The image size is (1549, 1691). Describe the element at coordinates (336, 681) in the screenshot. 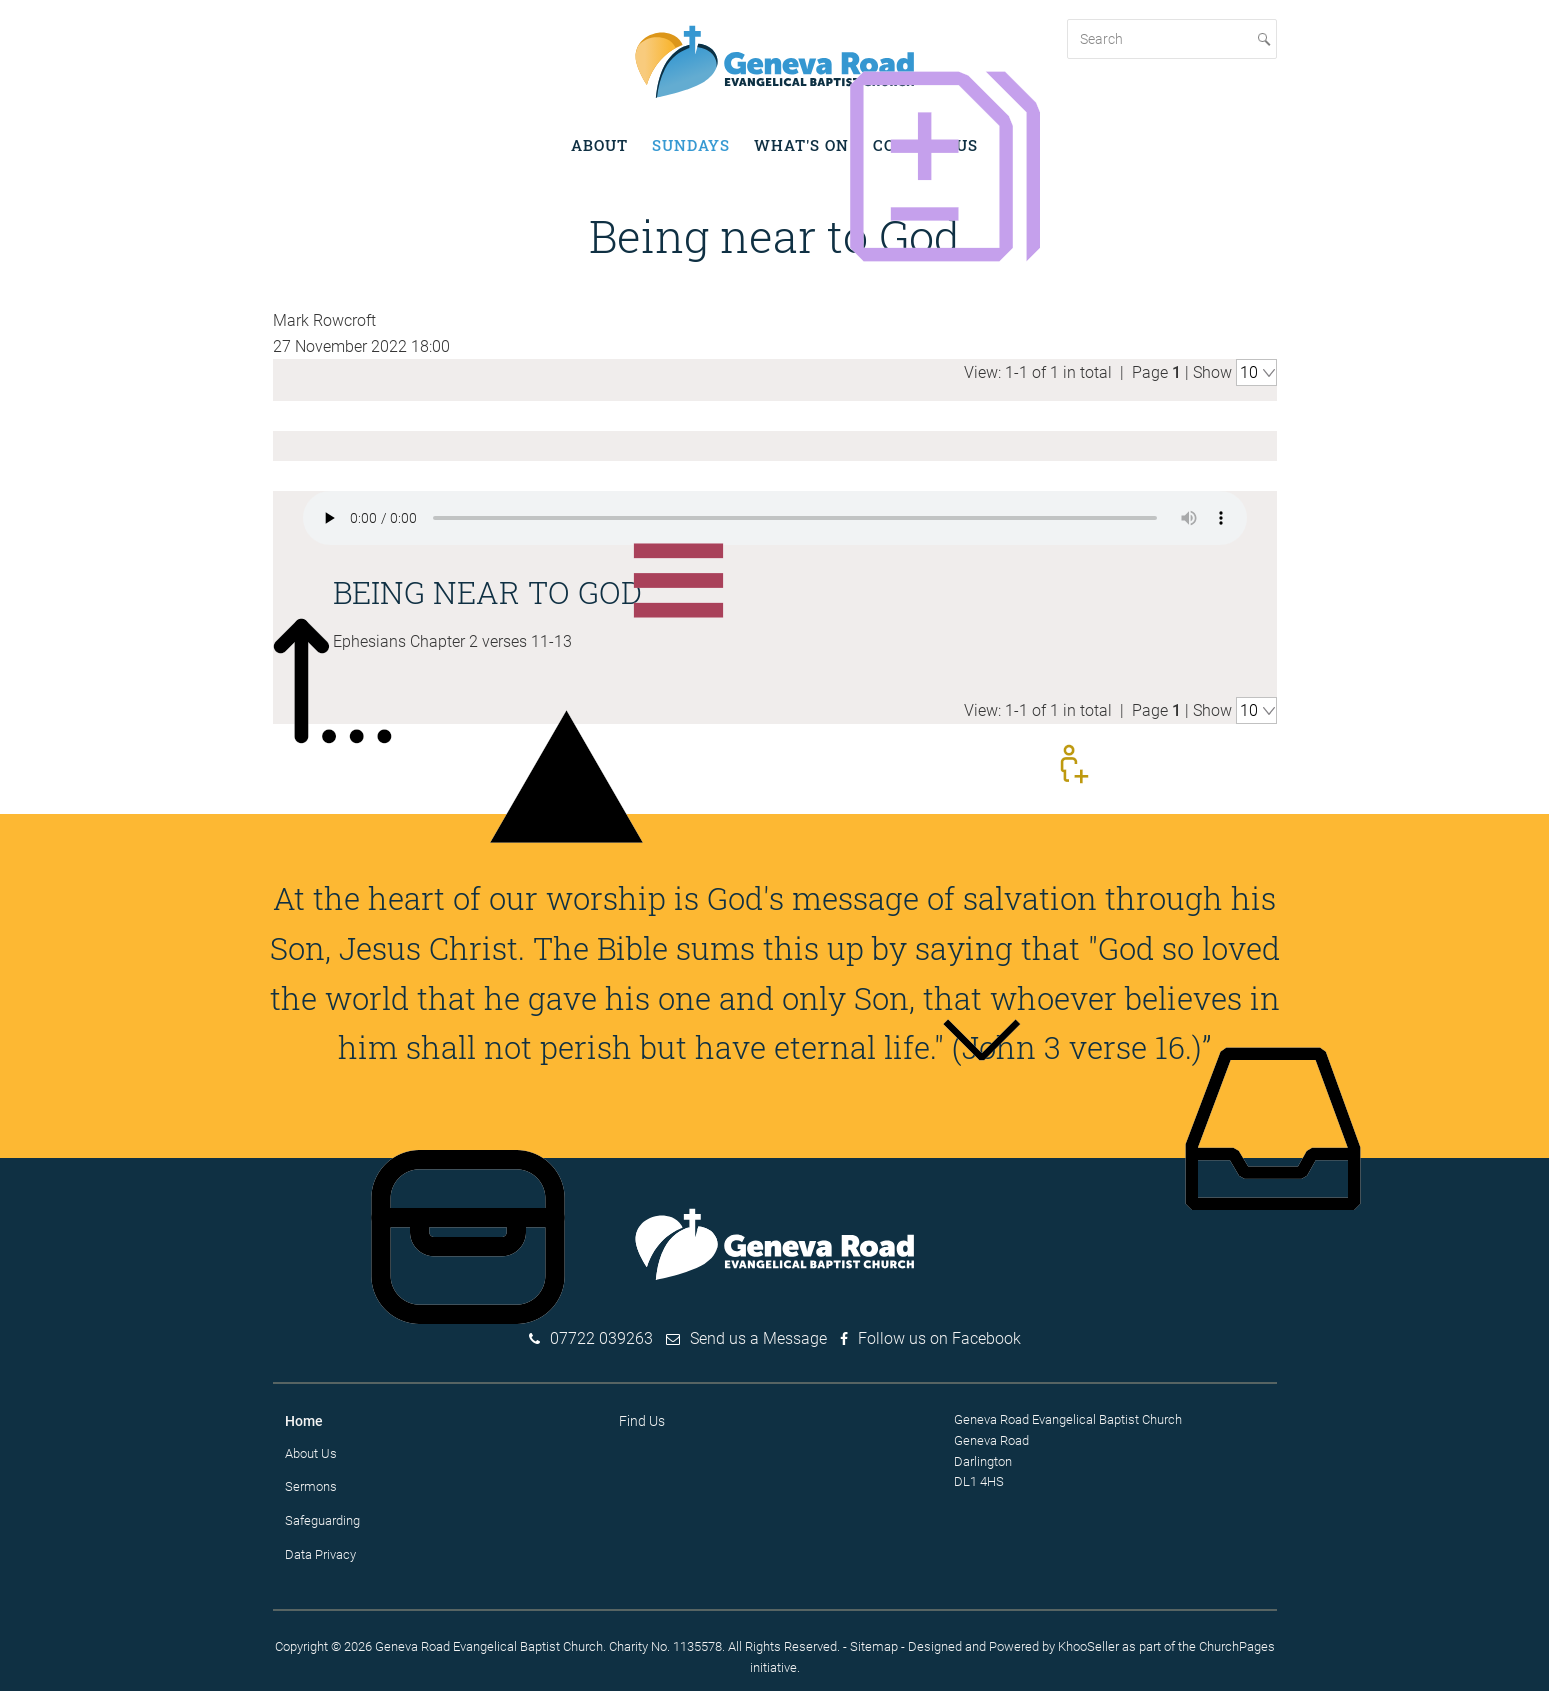

I see `represents the y-axis in a chart or graph` at that location.